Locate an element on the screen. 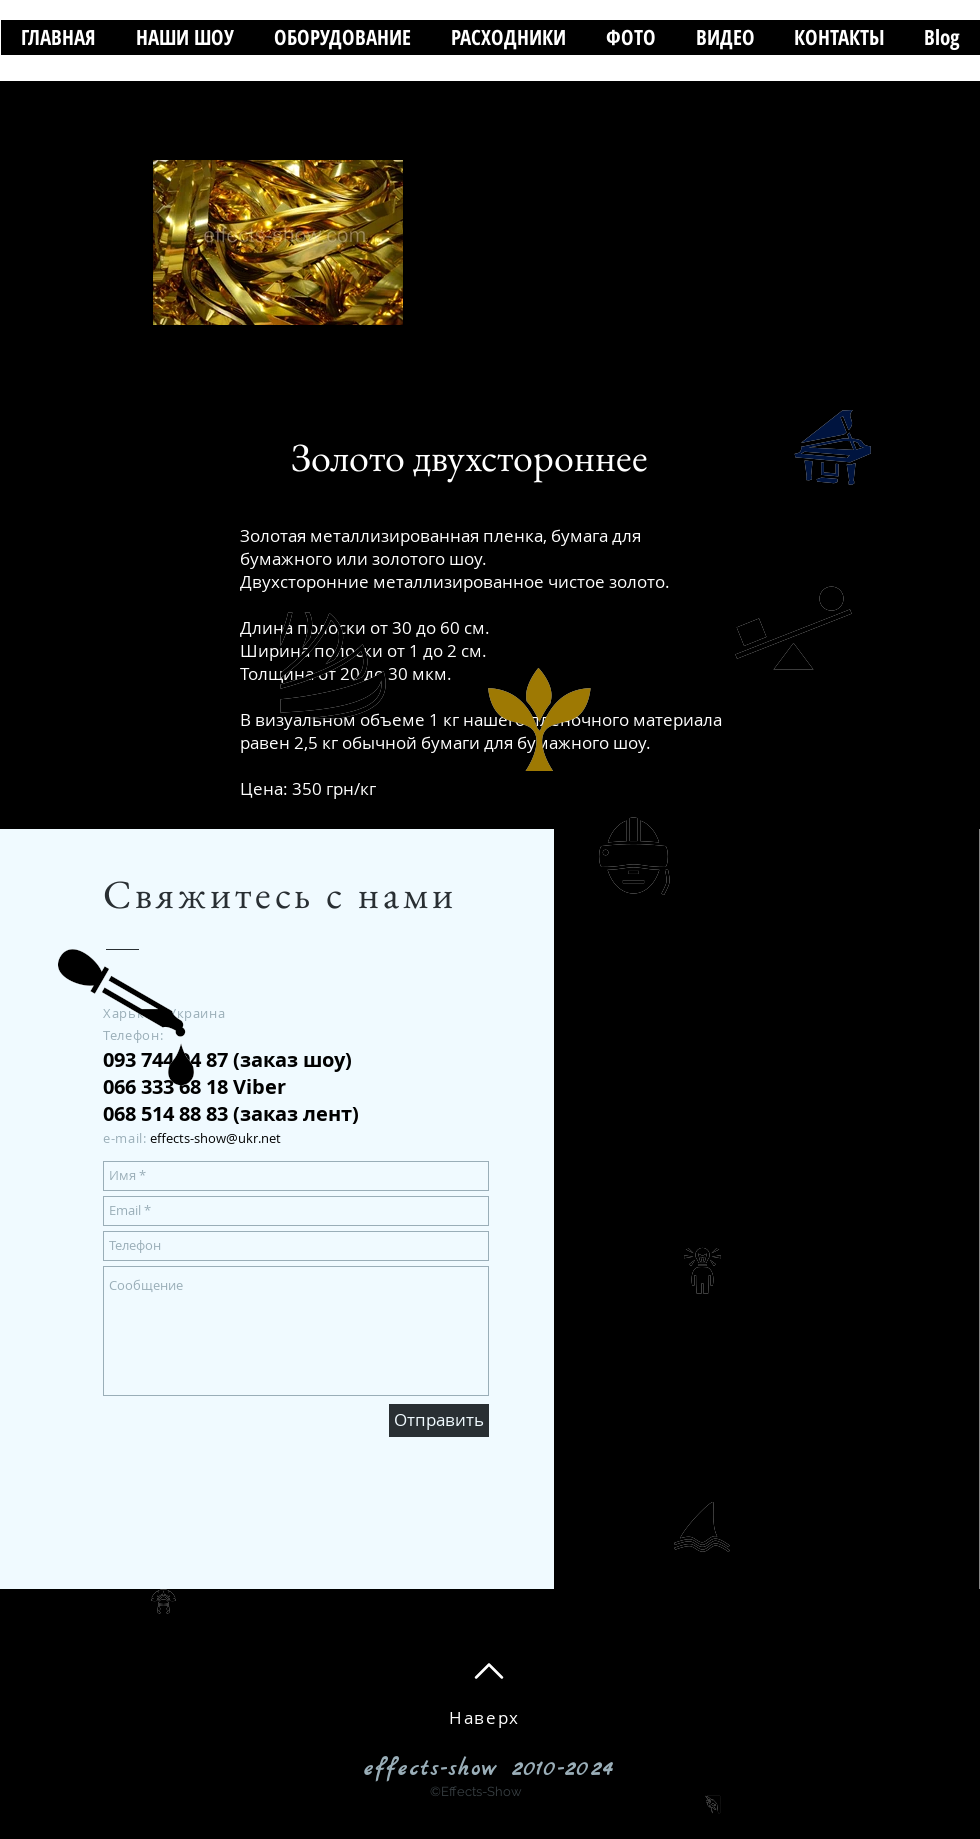 The image size is (980, 1839). access mountain climbing or rock climbing activities is located at coordinates (711, 1804).